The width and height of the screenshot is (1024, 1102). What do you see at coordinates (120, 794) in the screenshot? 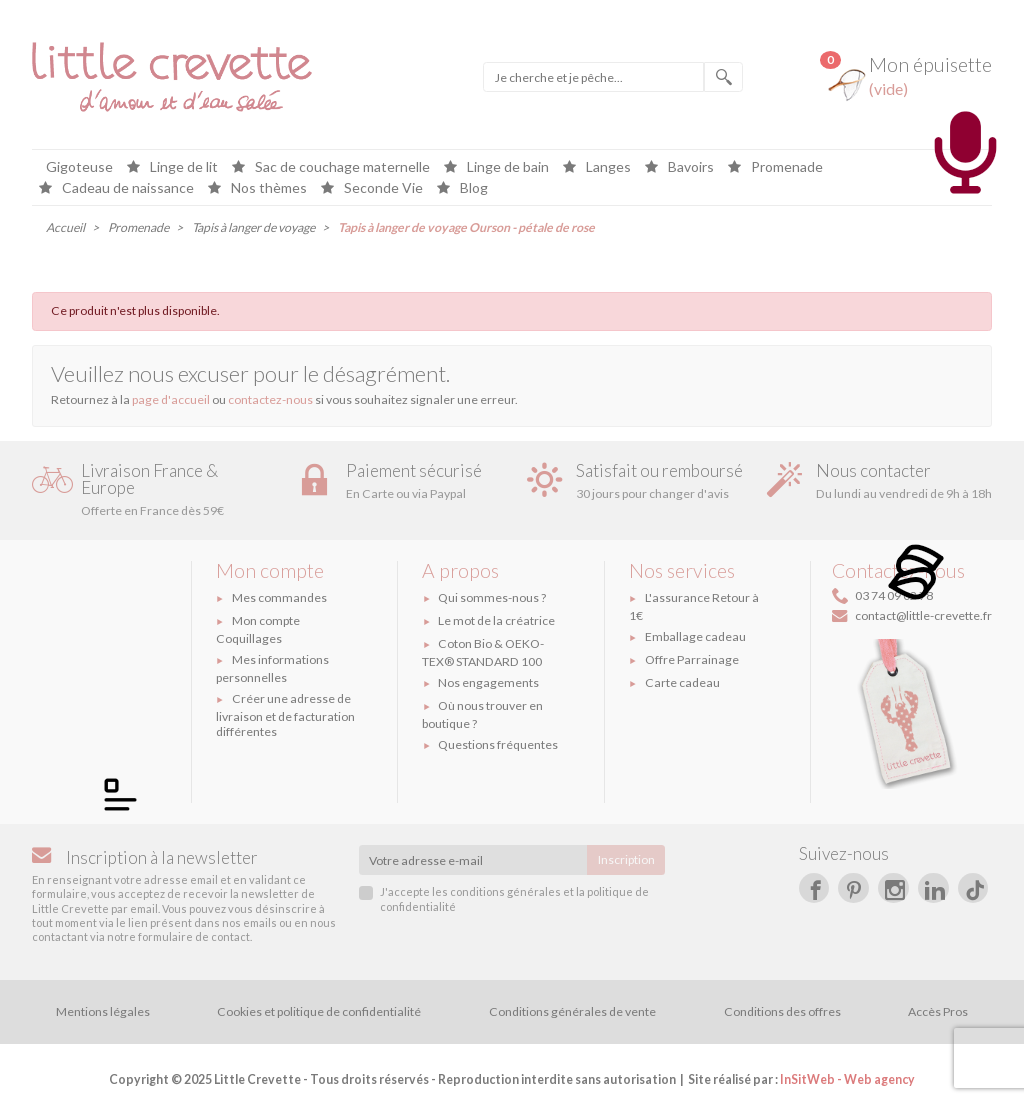
I see `add a caption to an image or media` at bounding box center [120, 794].